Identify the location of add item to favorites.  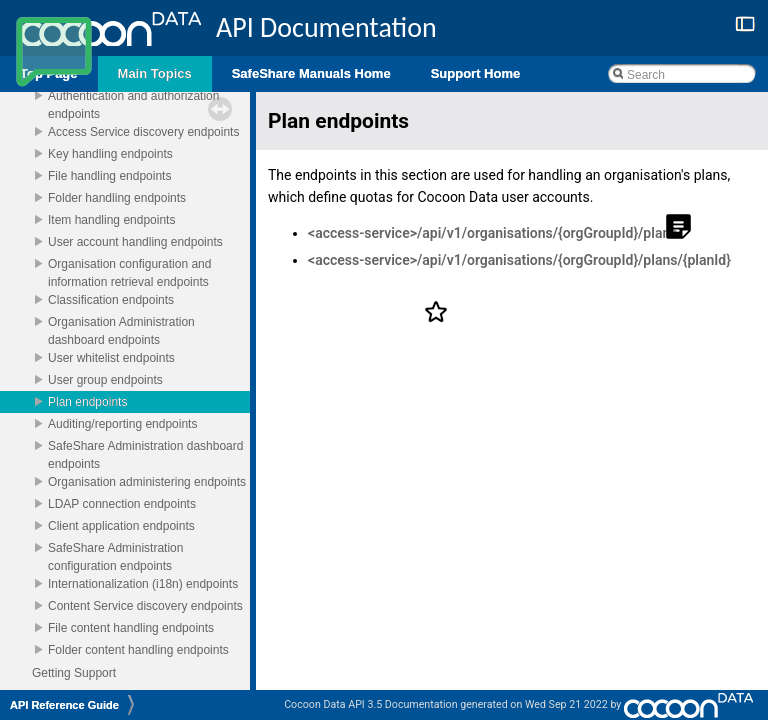
(436, 312).